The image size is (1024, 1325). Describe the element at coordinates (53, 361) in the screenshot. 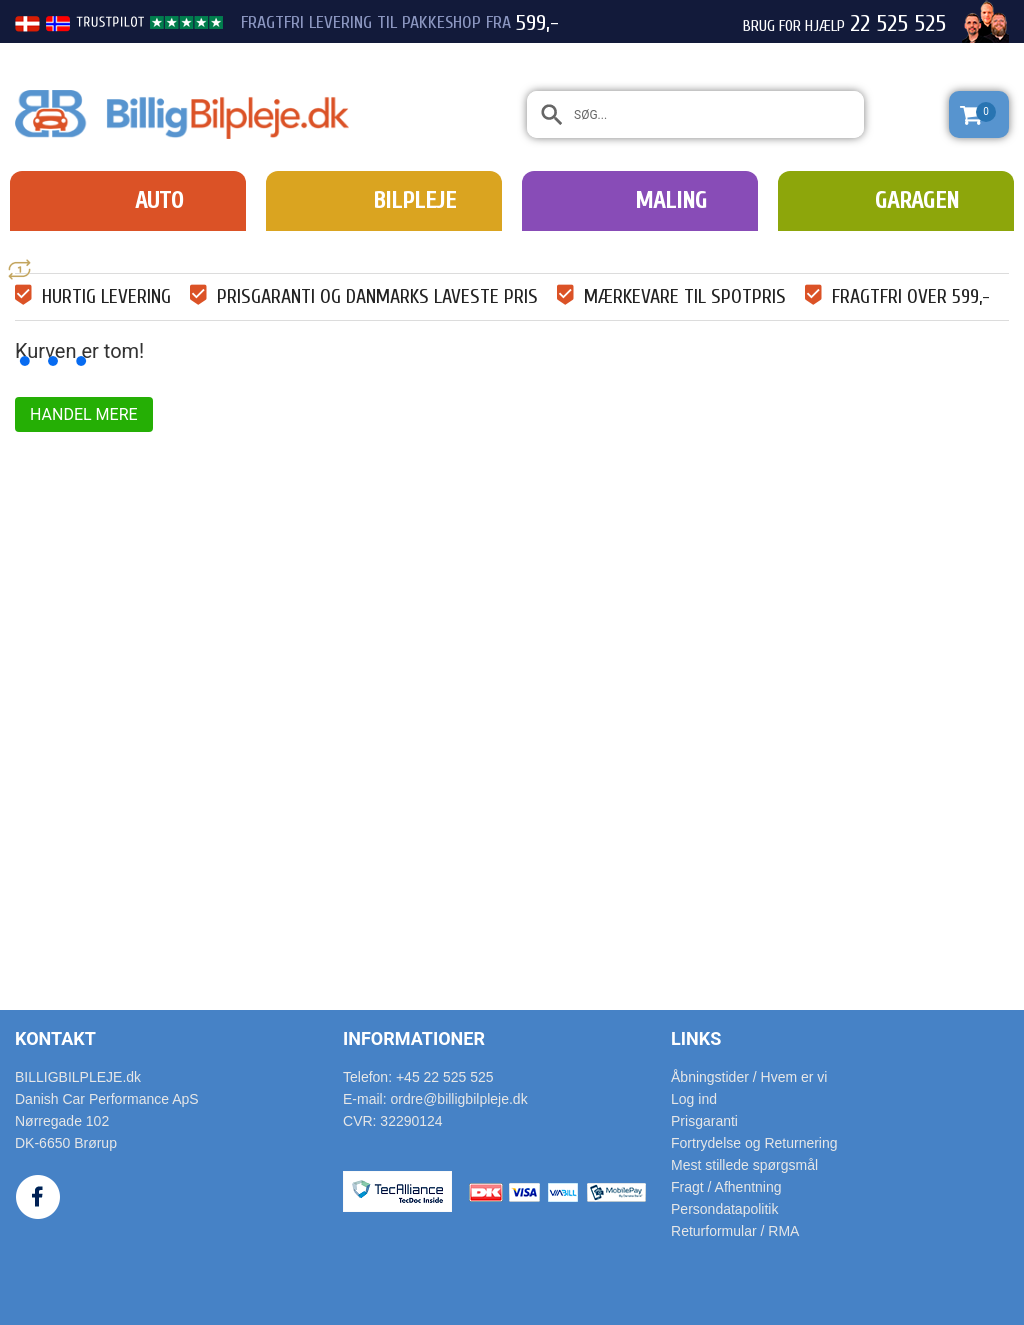

I see `open more options menu` at that location.